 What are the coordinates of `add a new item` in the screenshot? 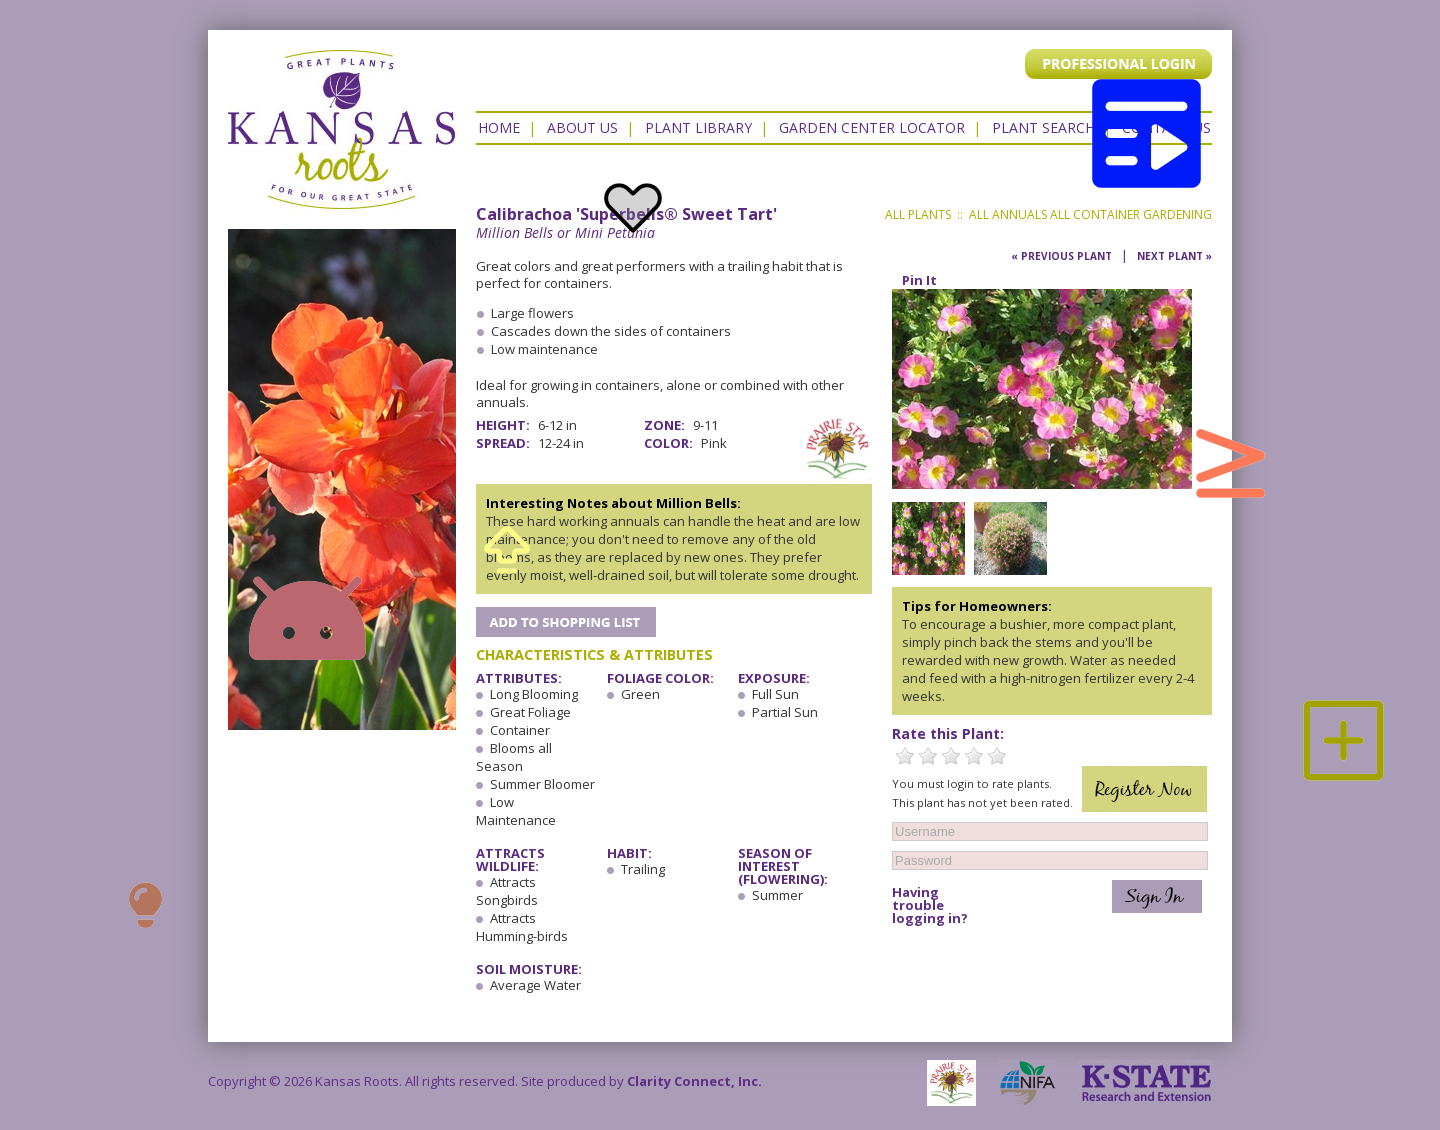 It's located at (1343, 740).